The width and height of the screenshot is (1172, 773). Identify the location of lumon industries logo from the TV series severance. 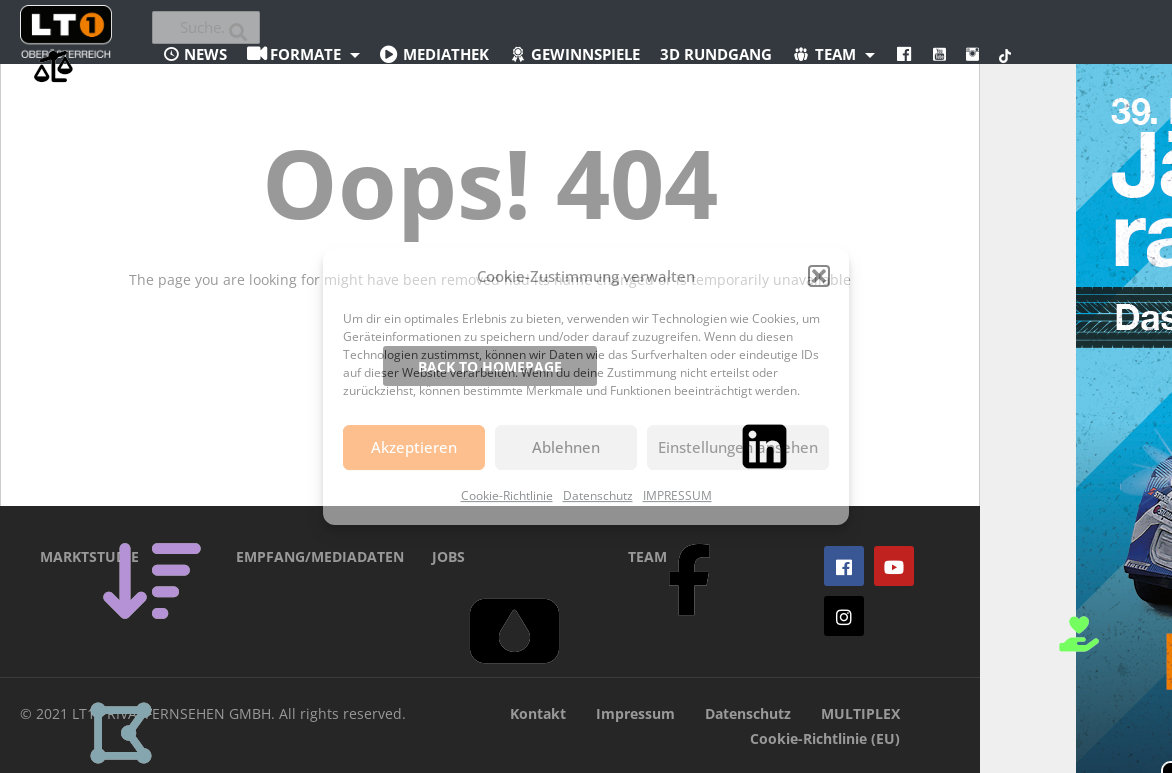
(514, 633).